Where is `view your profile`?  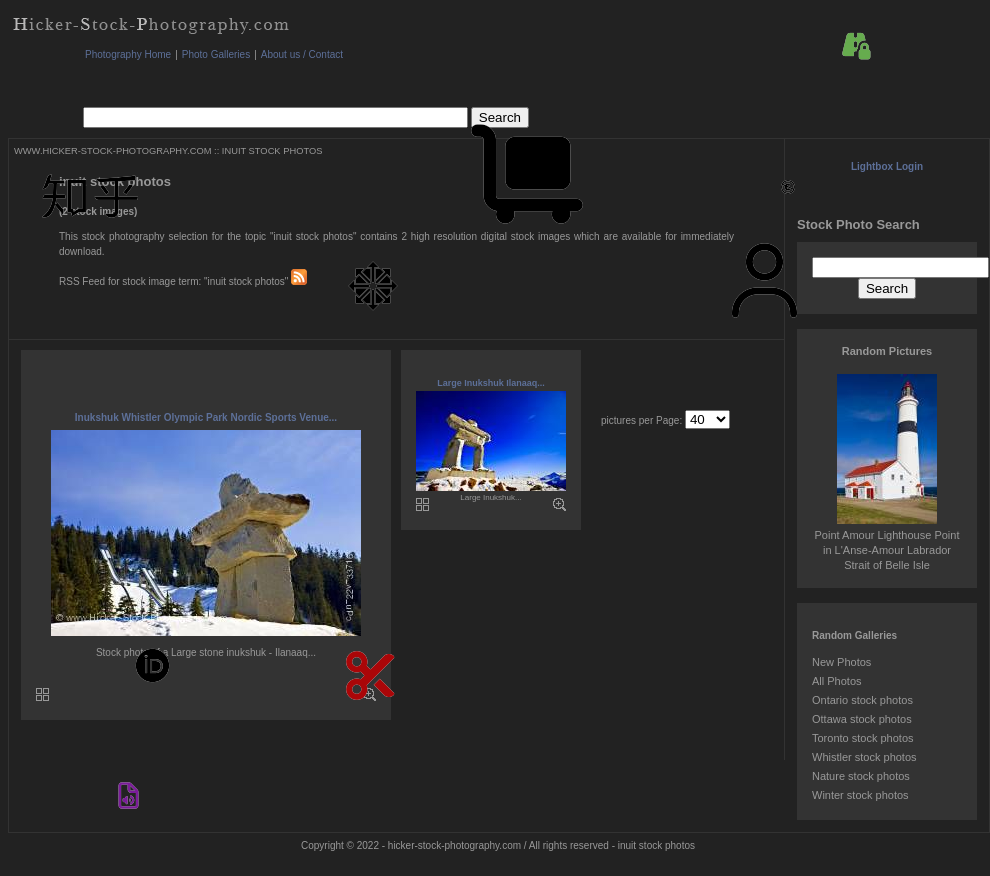
view your profile is located at coordinates (764, 280).